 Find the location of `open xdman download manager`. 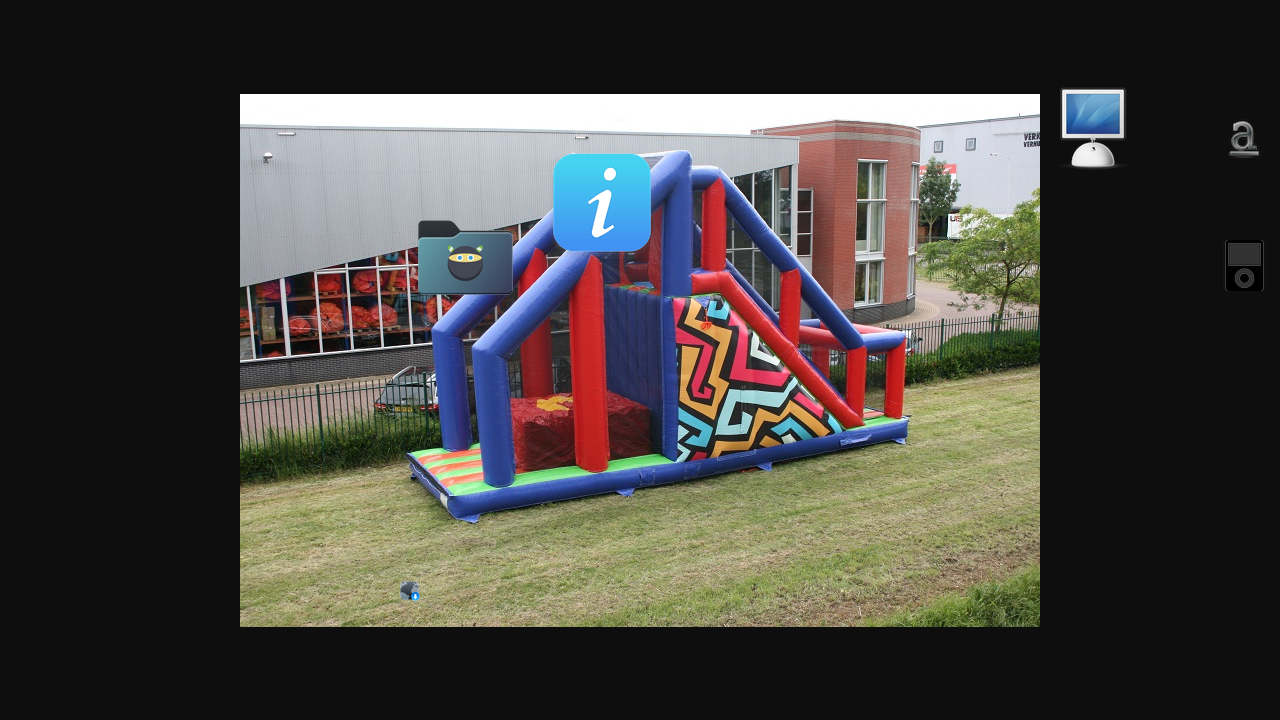

open xdman download manager is located at coordinates (409, 590).